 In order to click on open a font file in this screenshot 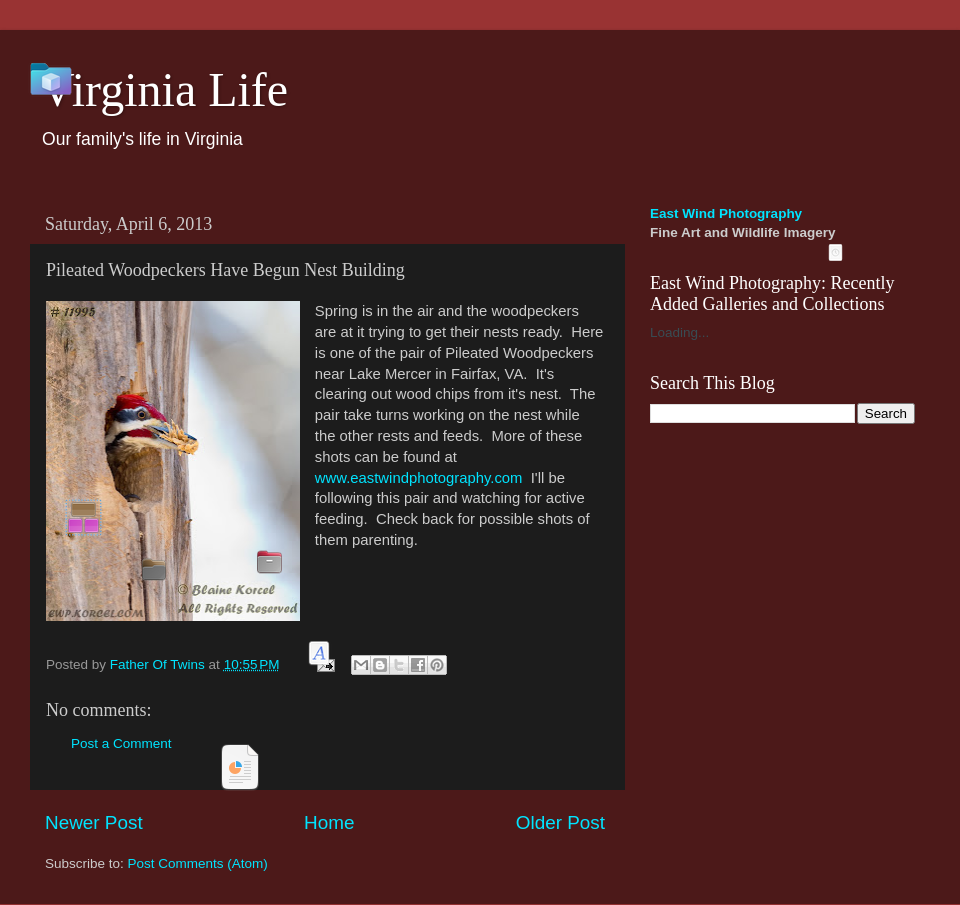, I will do `click(319, 653)`.